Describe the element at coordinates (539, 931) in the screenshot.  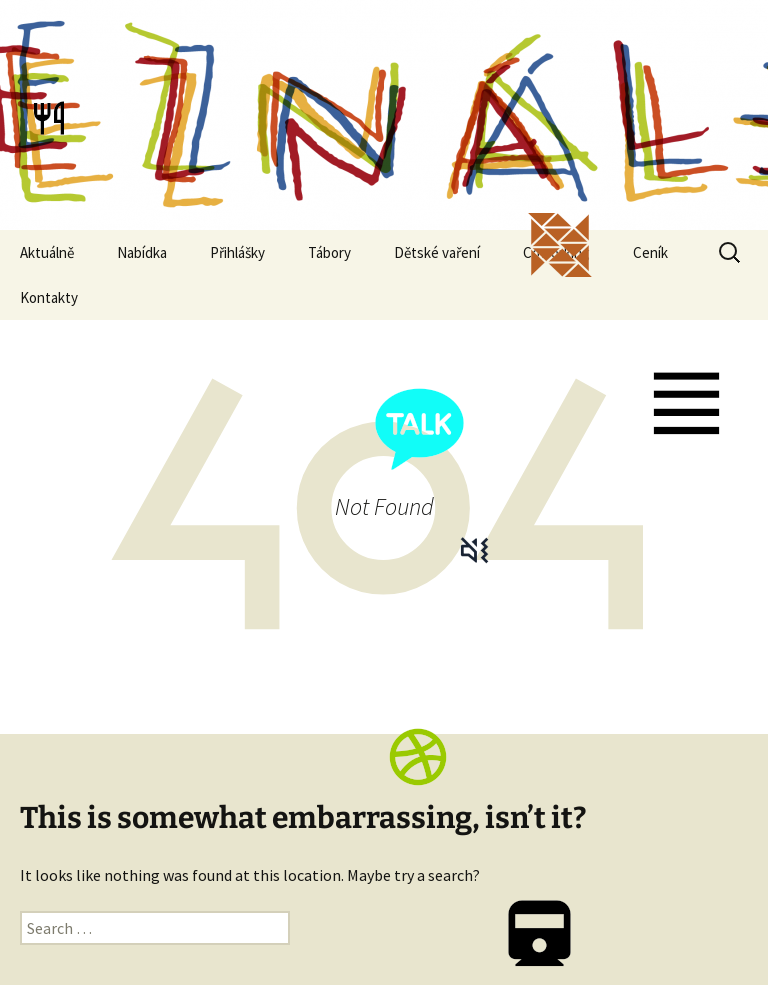
I see `view train schedules or routes` at that location.